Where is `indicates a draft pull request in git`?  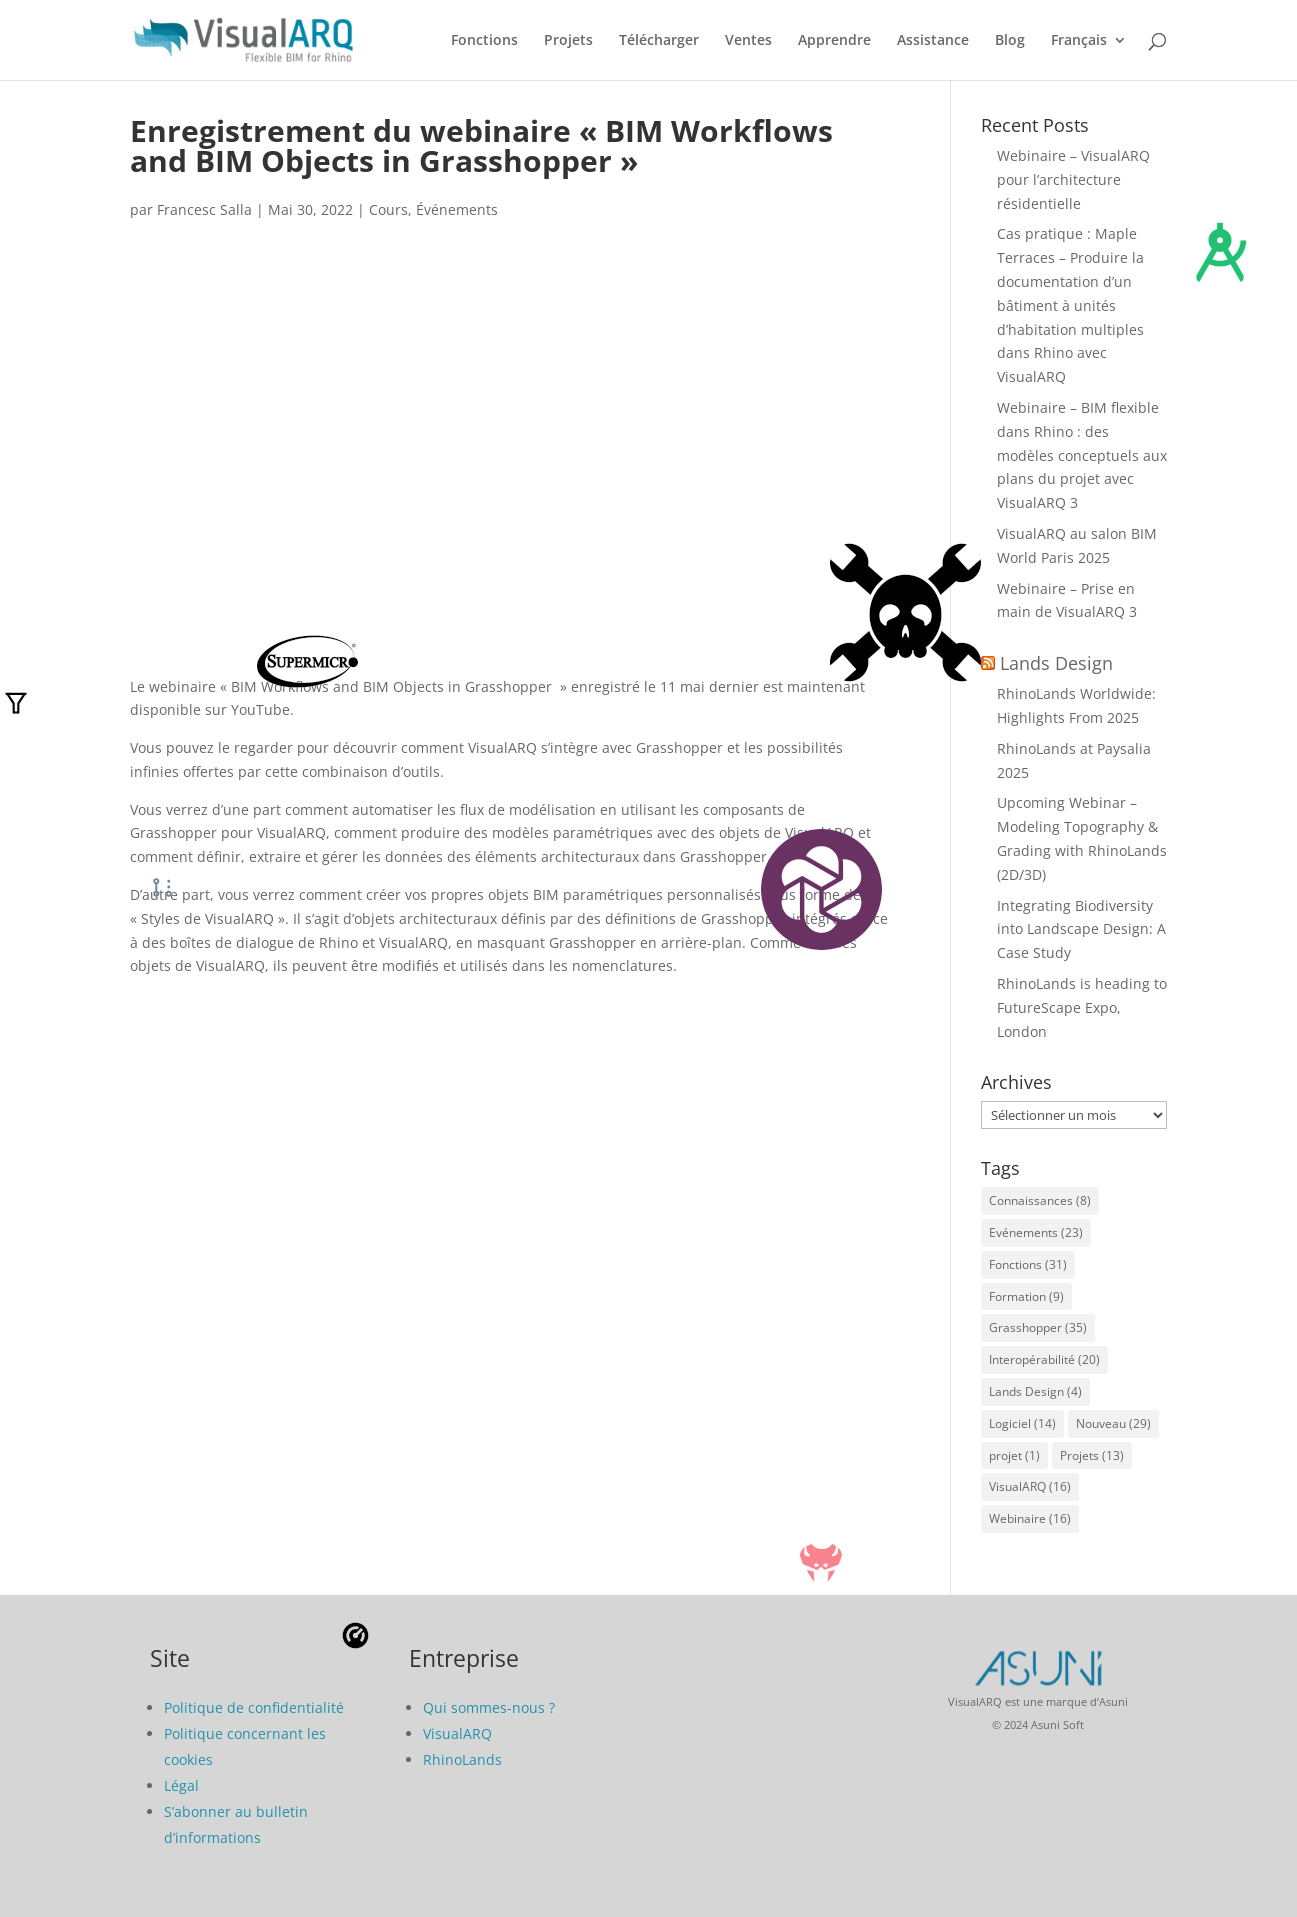 indicates a draft pull request in git is located at coordinates (162, 887).